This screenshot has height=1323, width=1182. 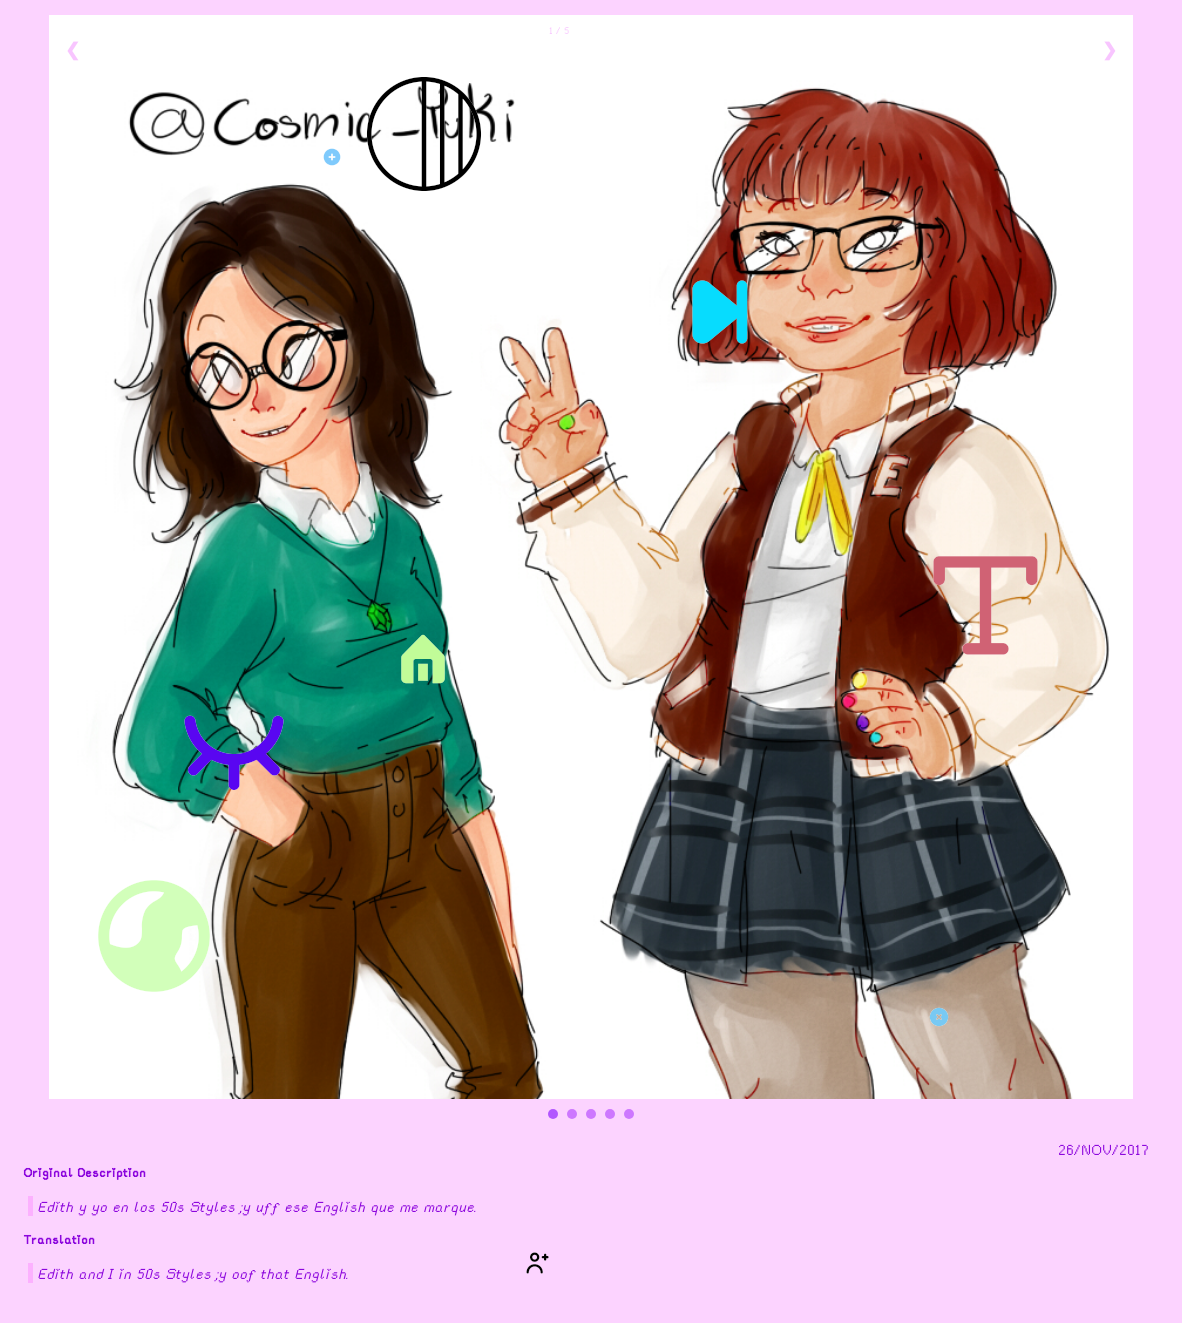 I want to click on toggle between light and dark mode, so click(x=424, y=134).